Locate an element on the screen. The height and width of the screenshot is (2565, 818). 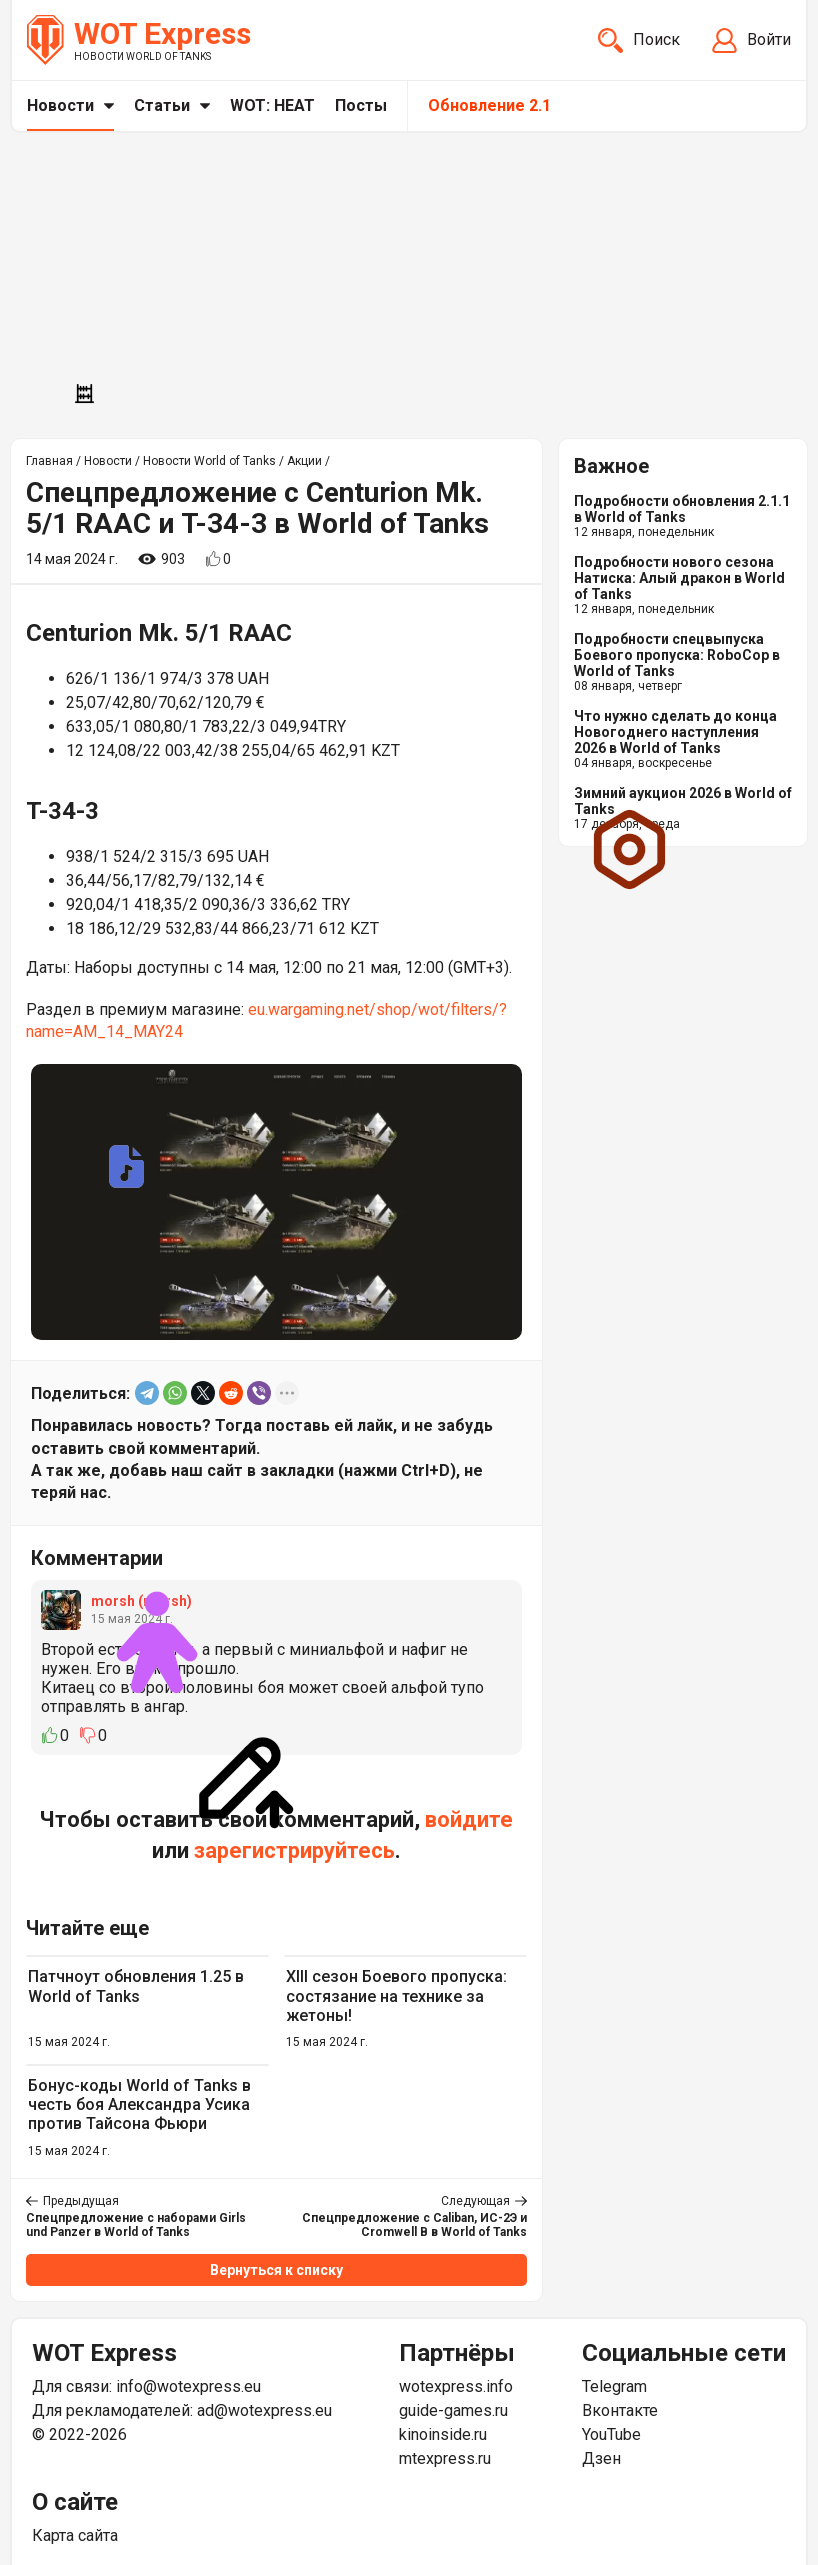
upload or publish your edits is located at coordinates (241, 1776).